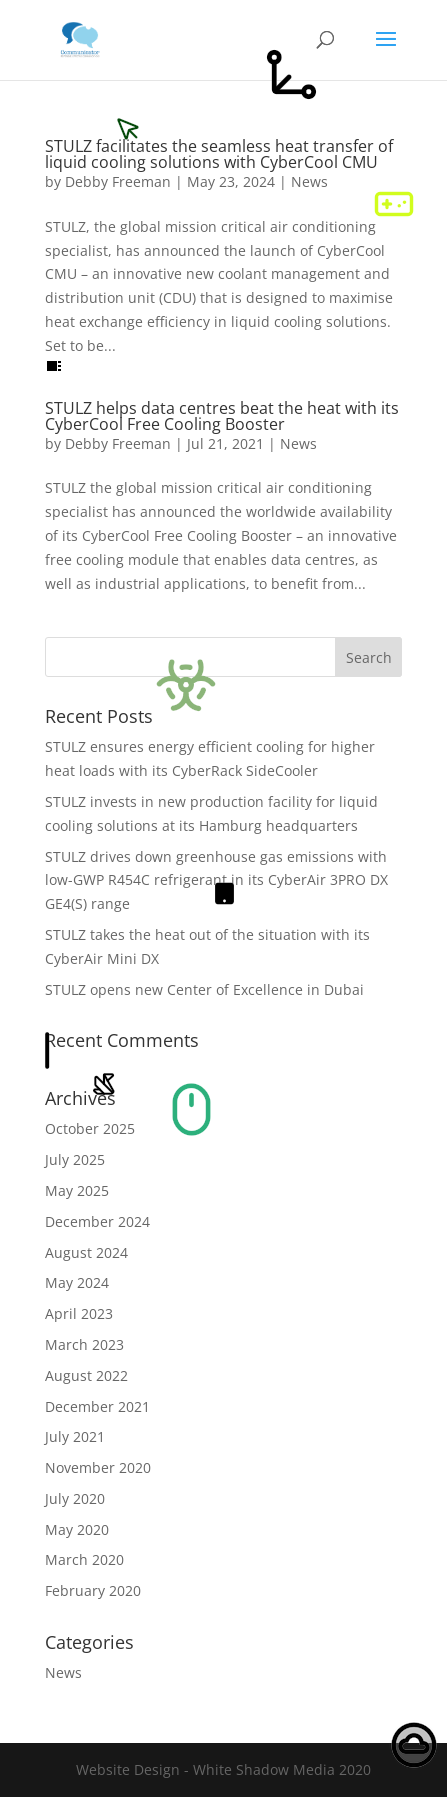 The width and height of the screenshot is (447, 1797). I want to click on toggle sidebar panel visibility, so click(54, 366).